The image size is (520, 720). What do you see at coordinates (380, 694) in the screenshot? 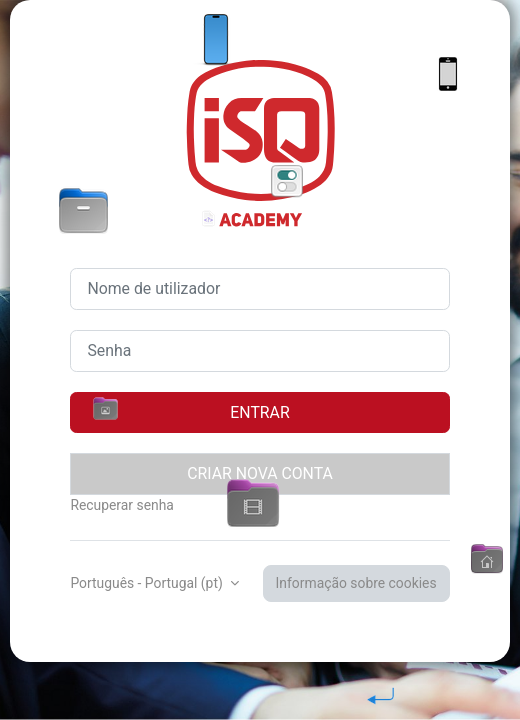
I see `reply to the sender of an email` at bounding box center [380, 694].